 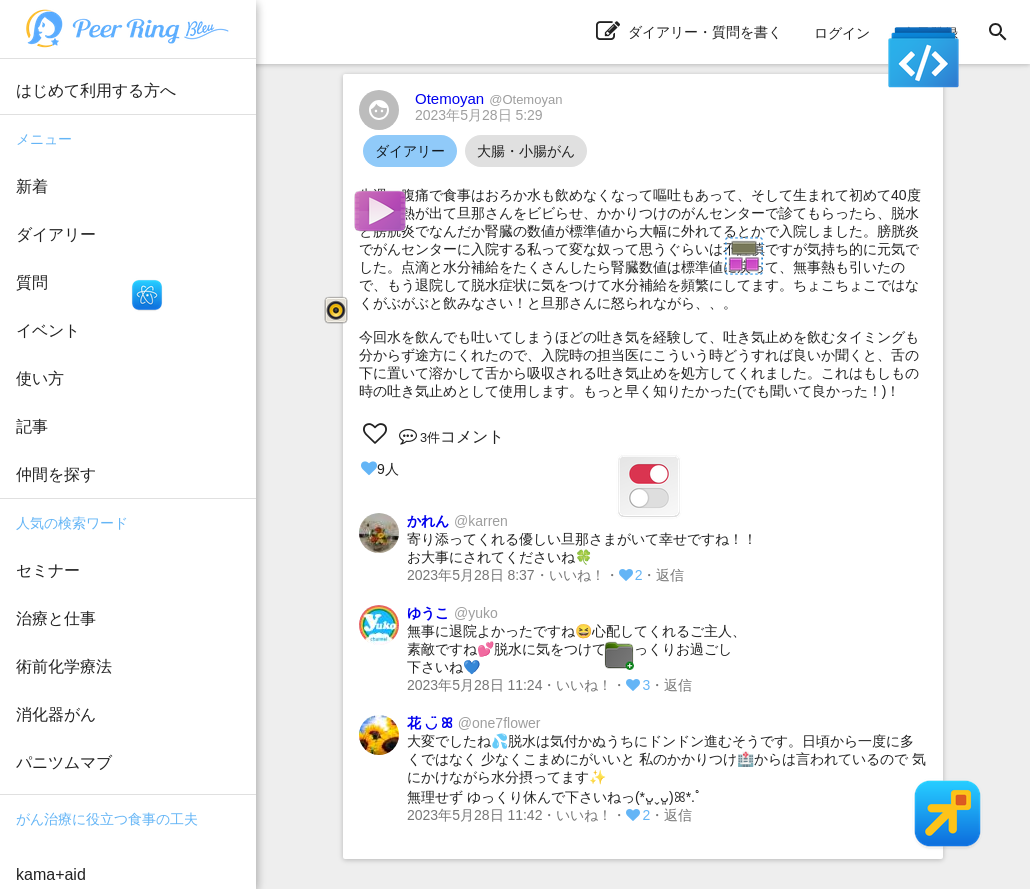 I want to click on open system settings or preferences, so click(x=649, y=486).